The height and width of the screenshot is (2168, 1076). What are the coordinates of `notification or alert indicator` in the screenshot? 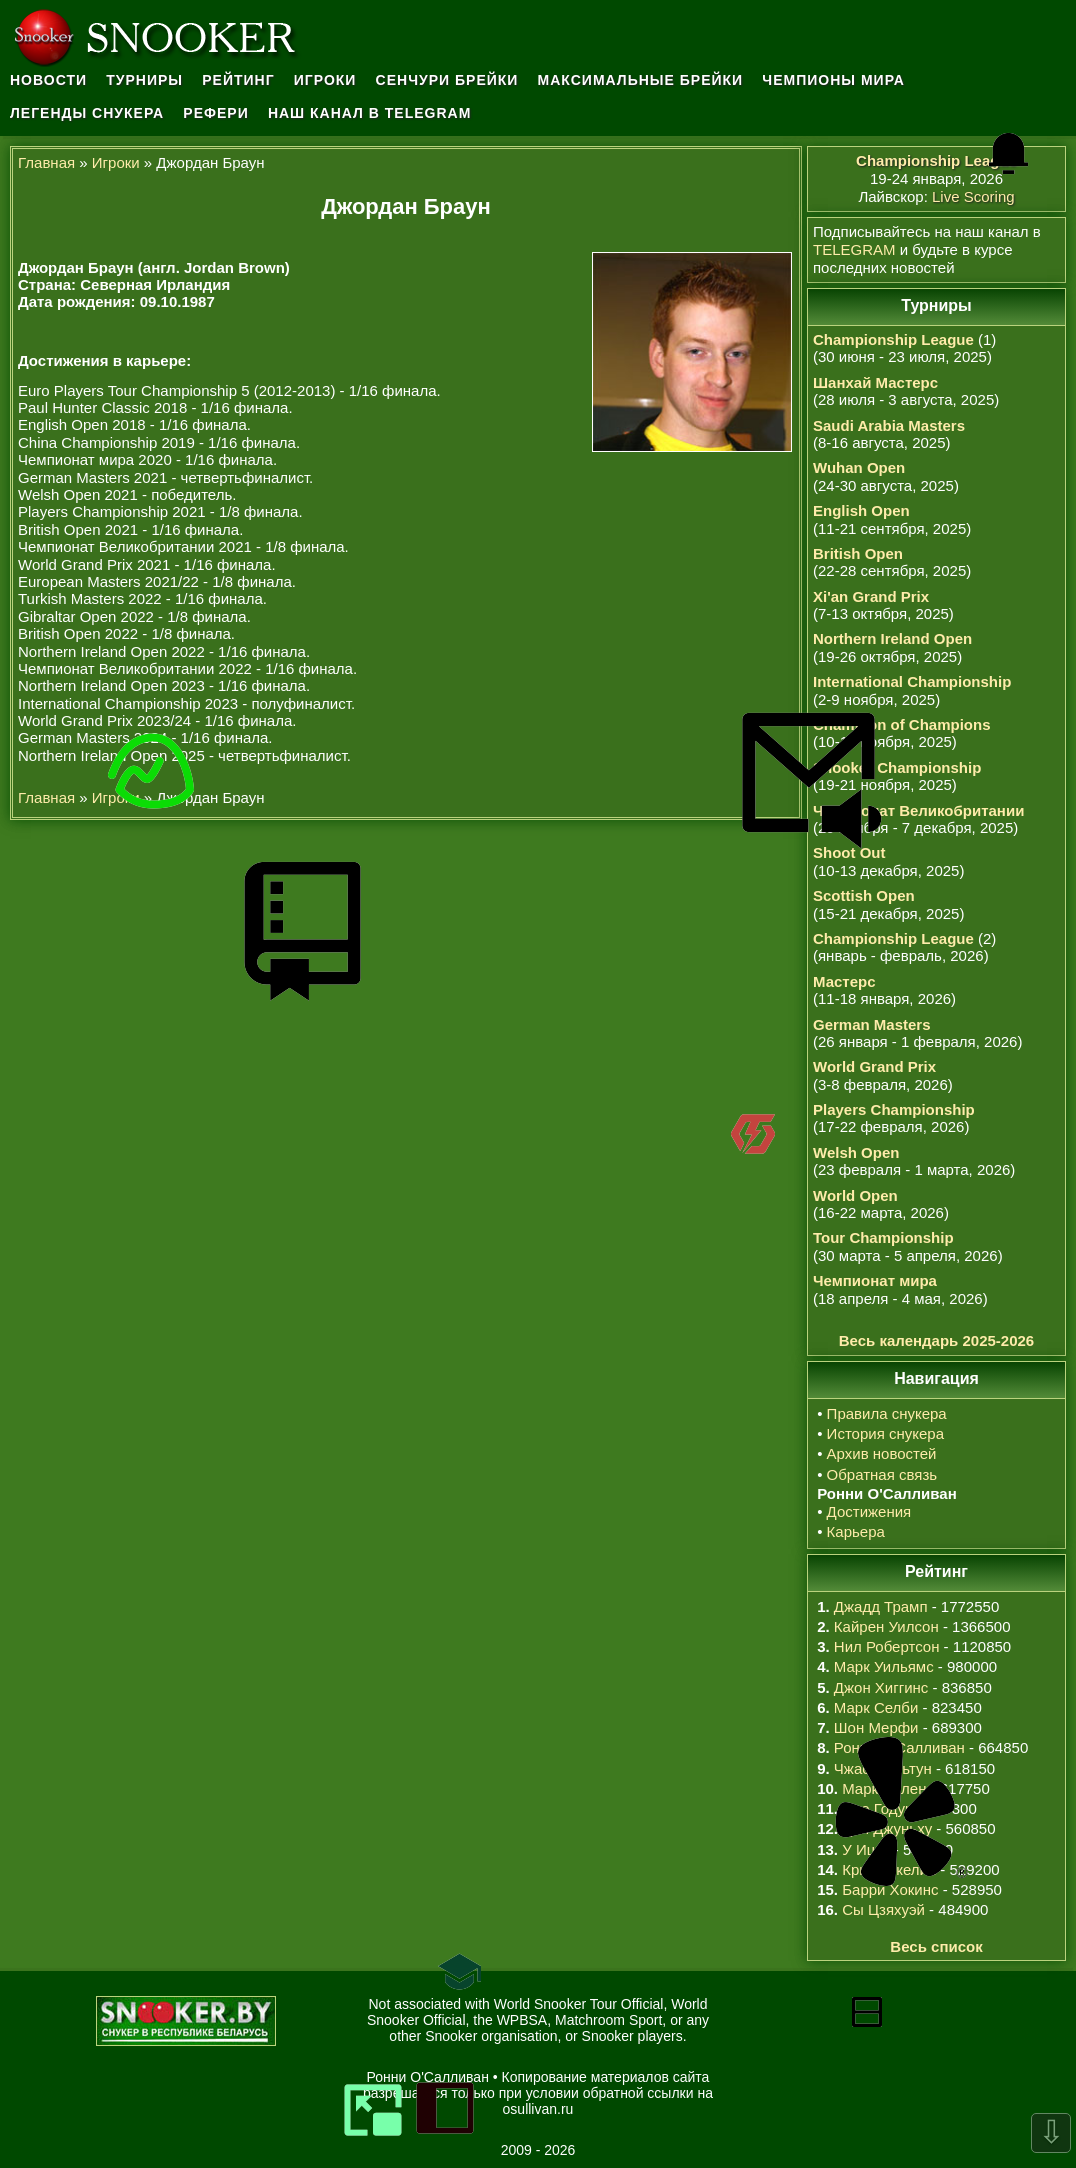 It's located at (1008, 152).